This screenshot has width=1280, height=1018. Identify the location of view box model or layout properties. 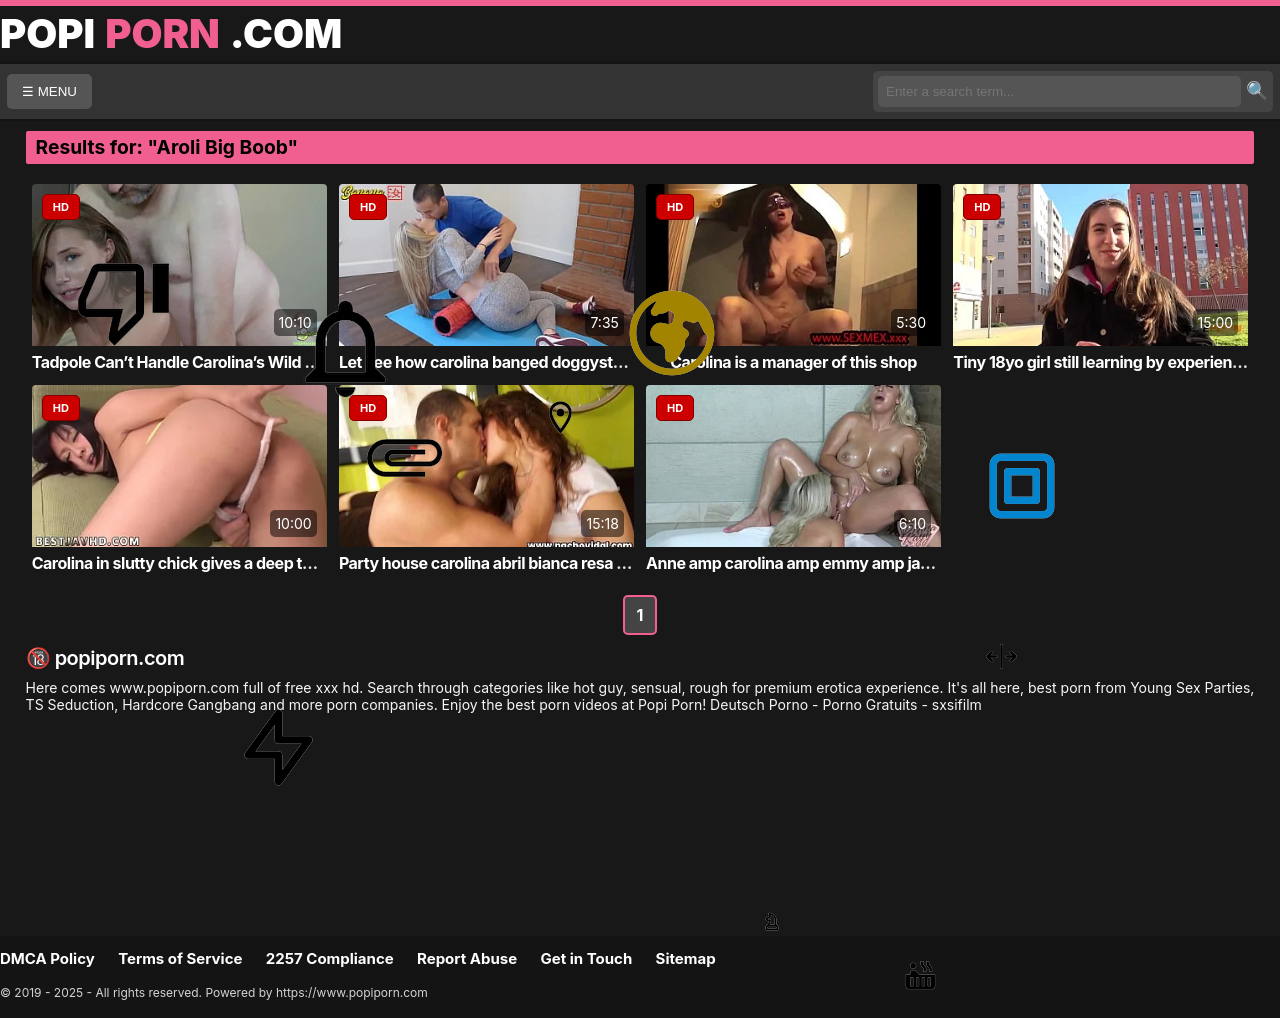
(1022, 486).